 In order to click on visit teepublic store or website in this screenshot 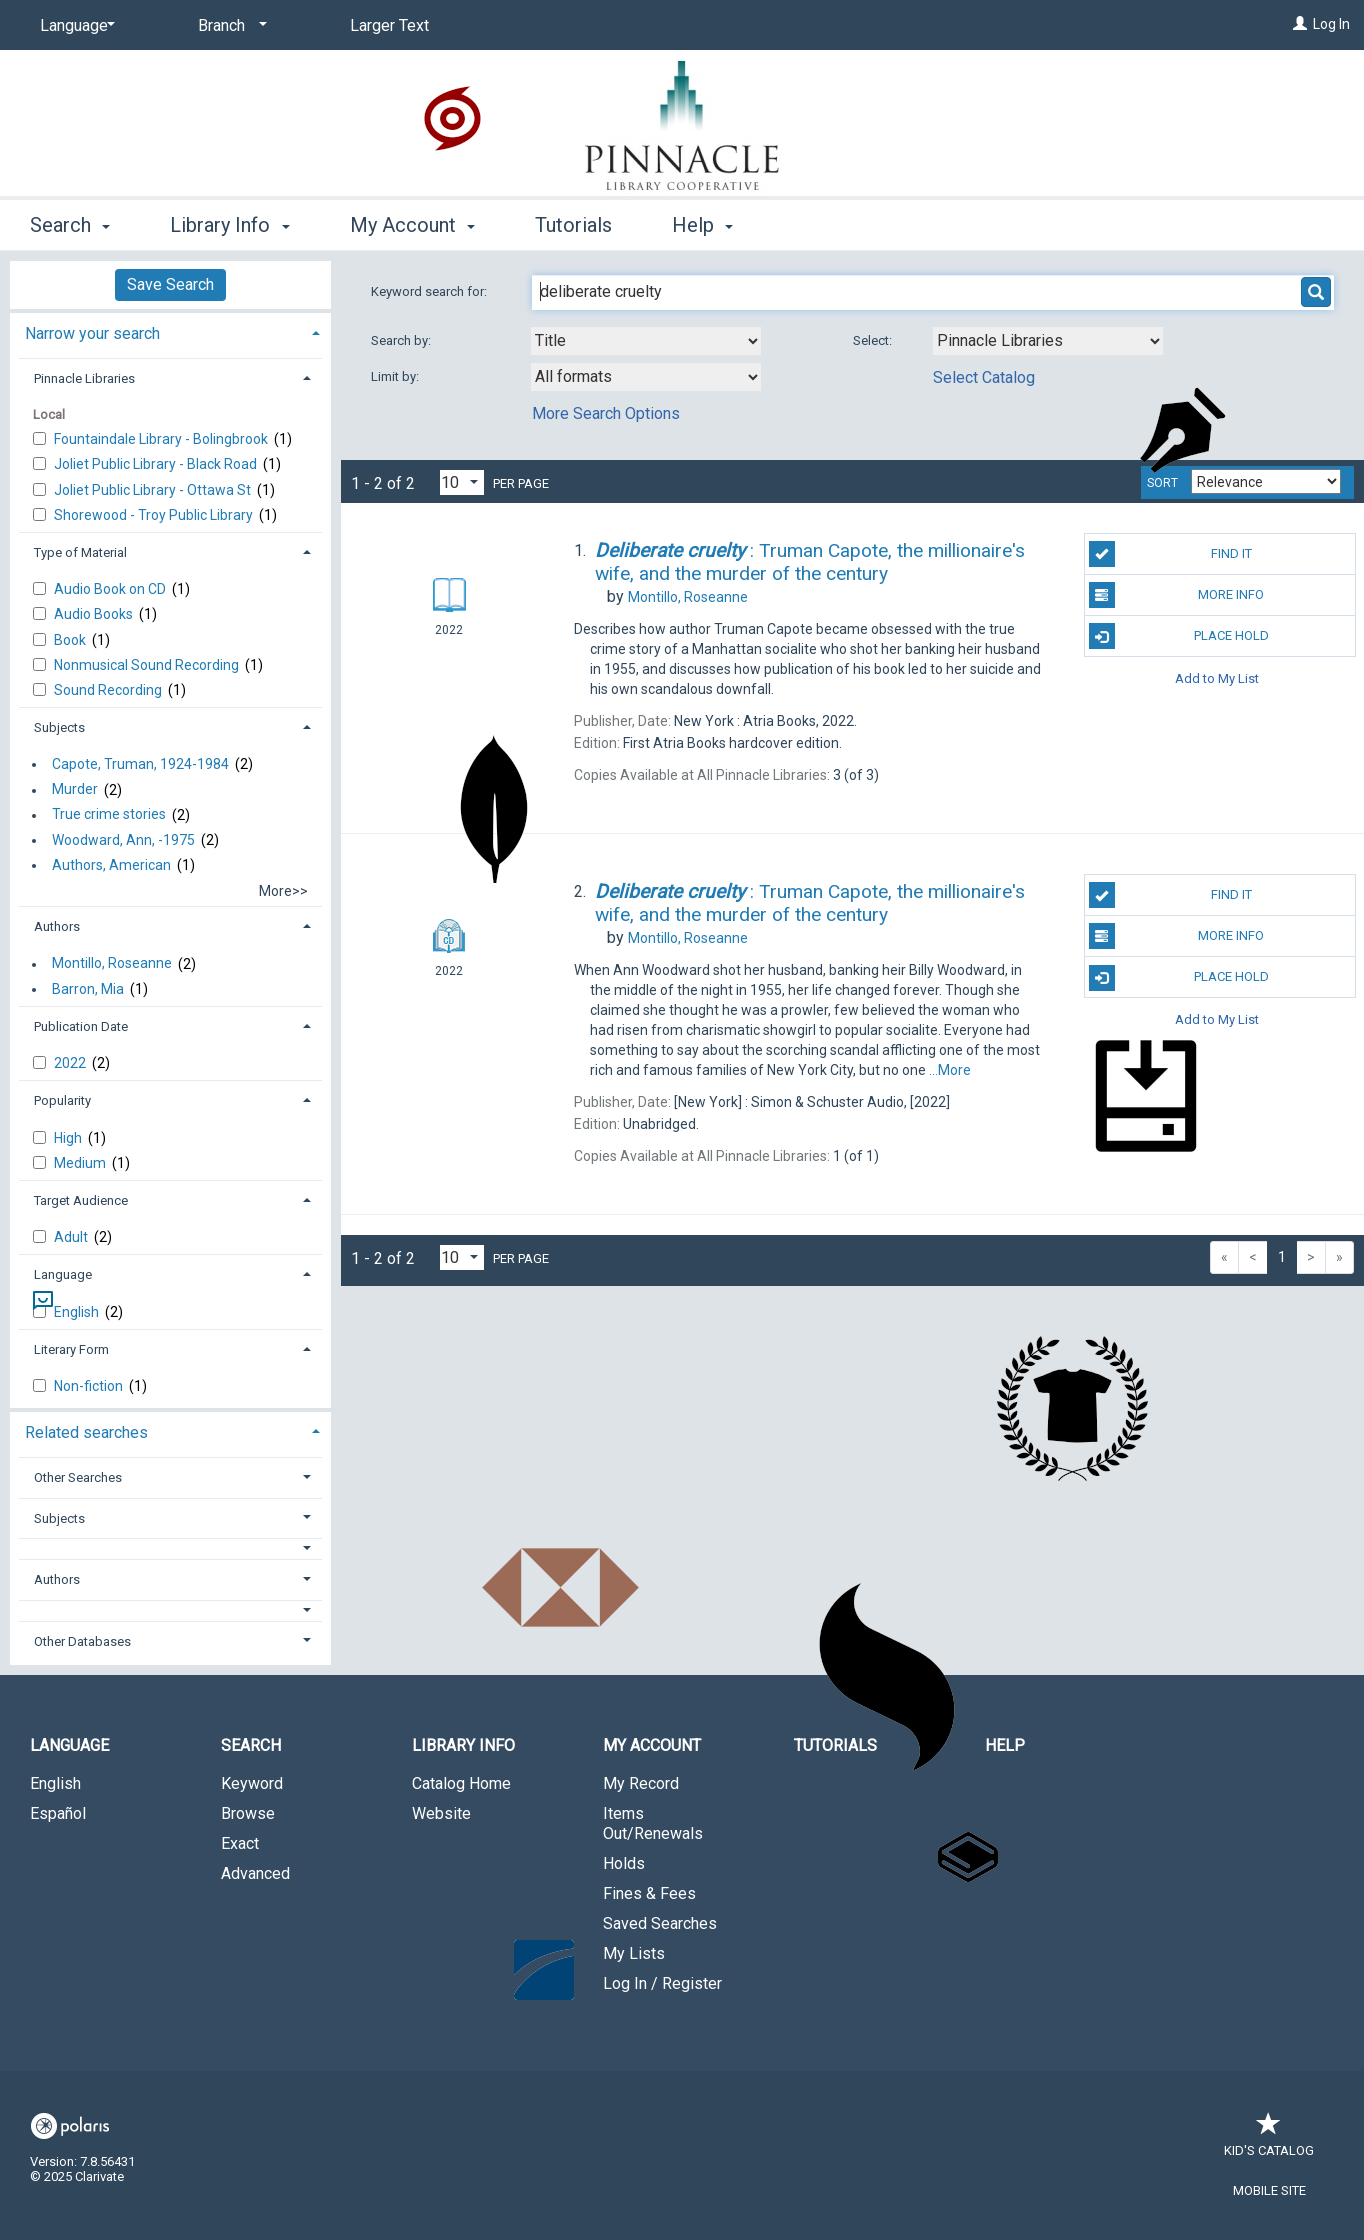, I will do `click(1072, 1408)`.